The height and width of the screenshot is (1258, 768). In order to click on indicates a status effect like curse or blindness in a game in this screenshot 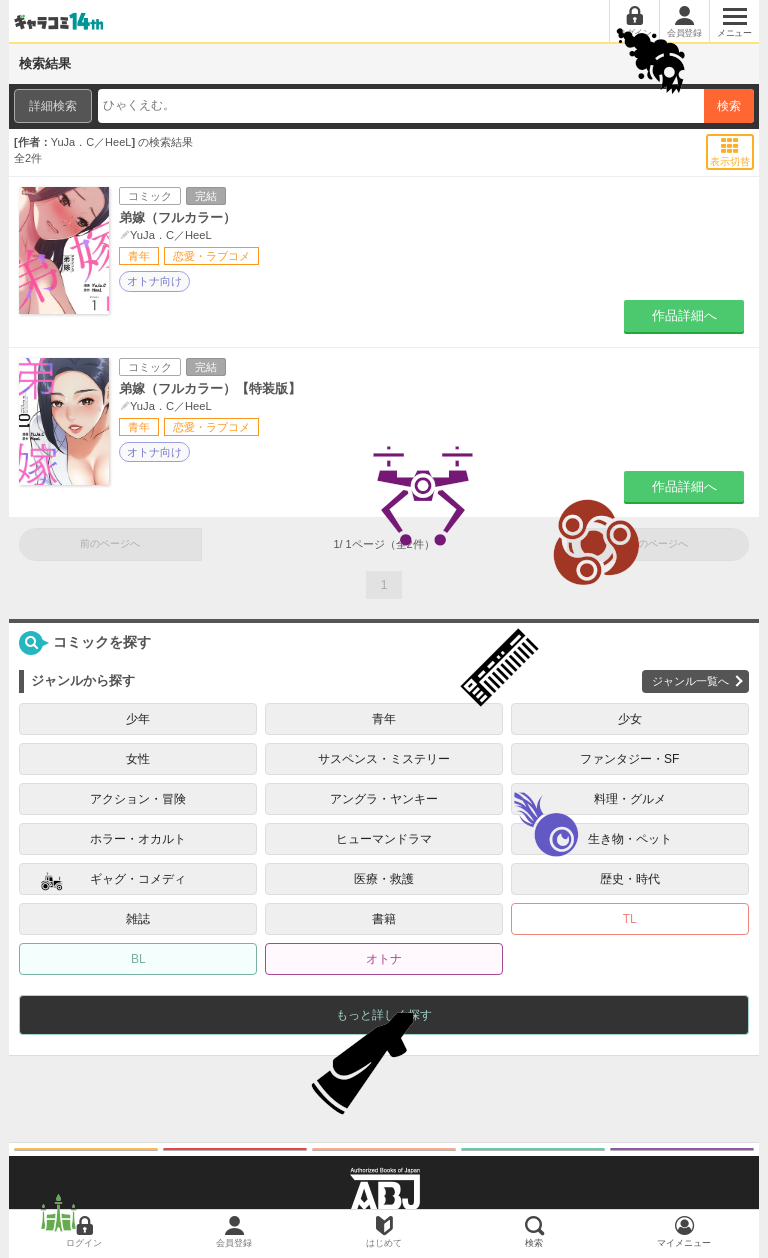, I will do `click(545, 824)`.